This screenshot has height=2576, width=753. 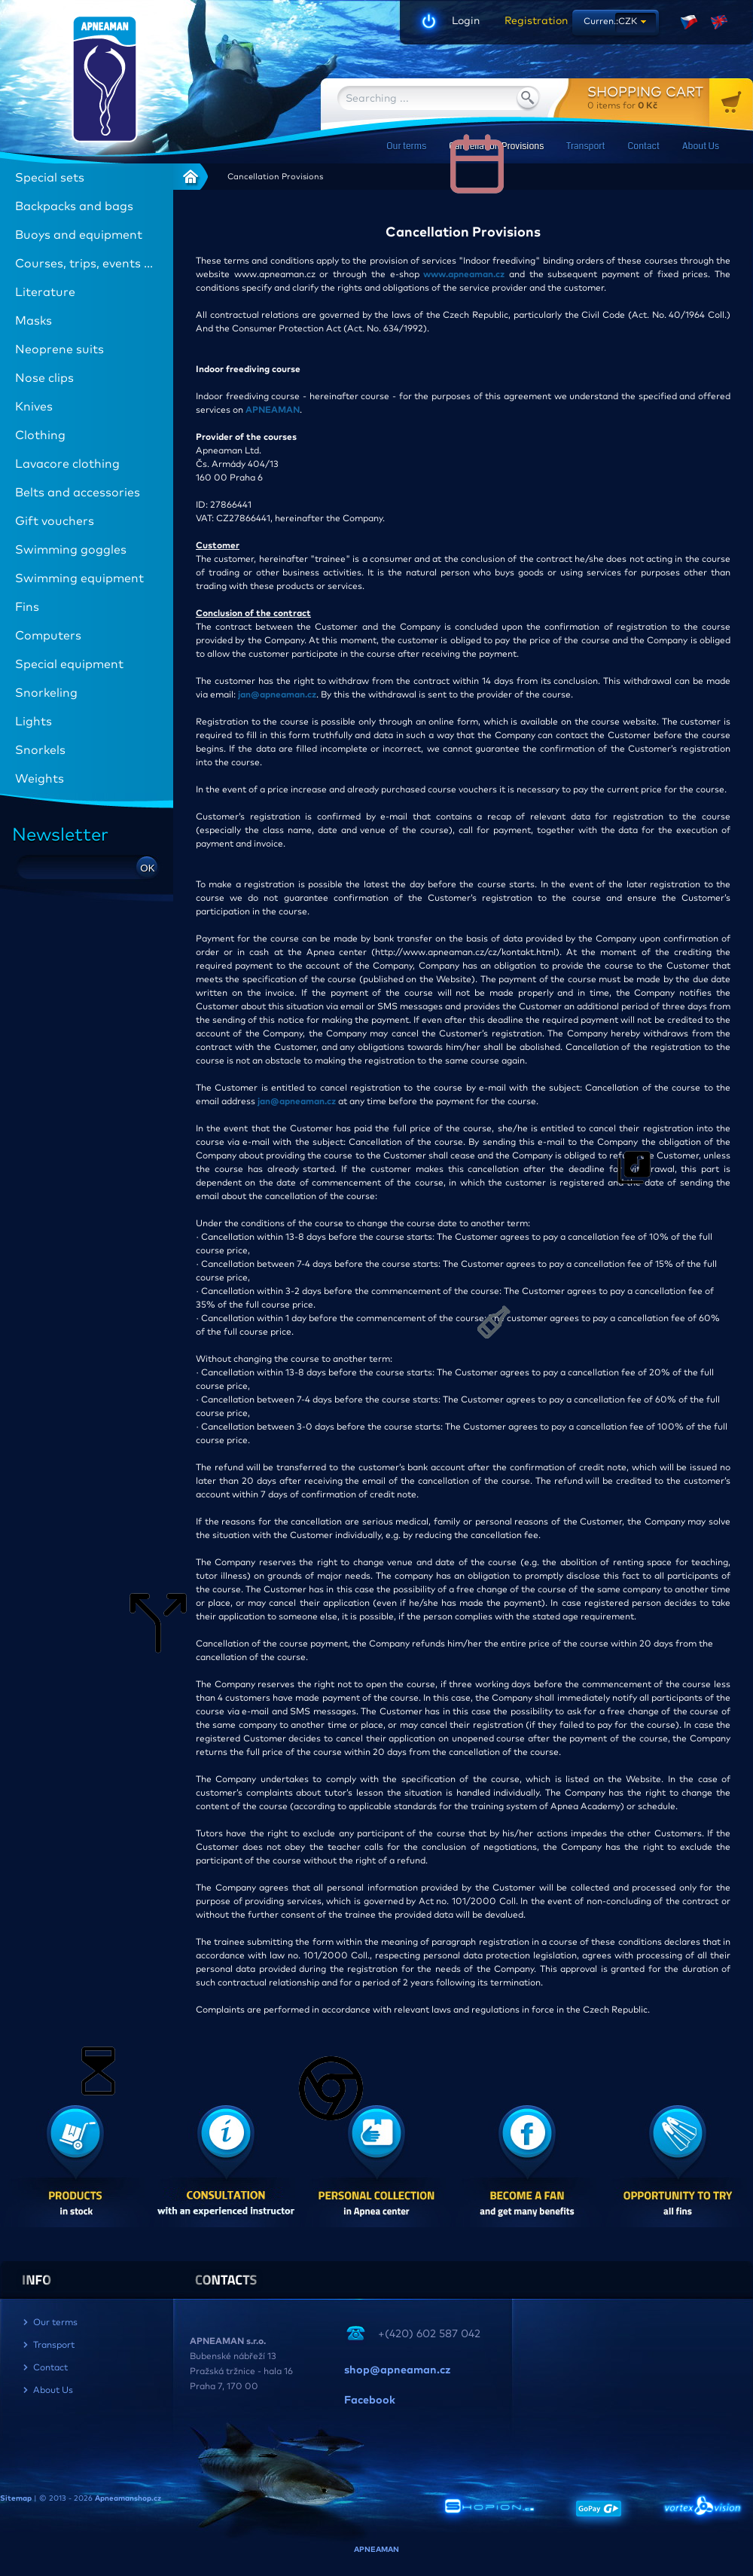 What do you see at coordinates (331, 2088) in the screenshot?
I see `open chromium browser` at bounding box center [331, 2088].